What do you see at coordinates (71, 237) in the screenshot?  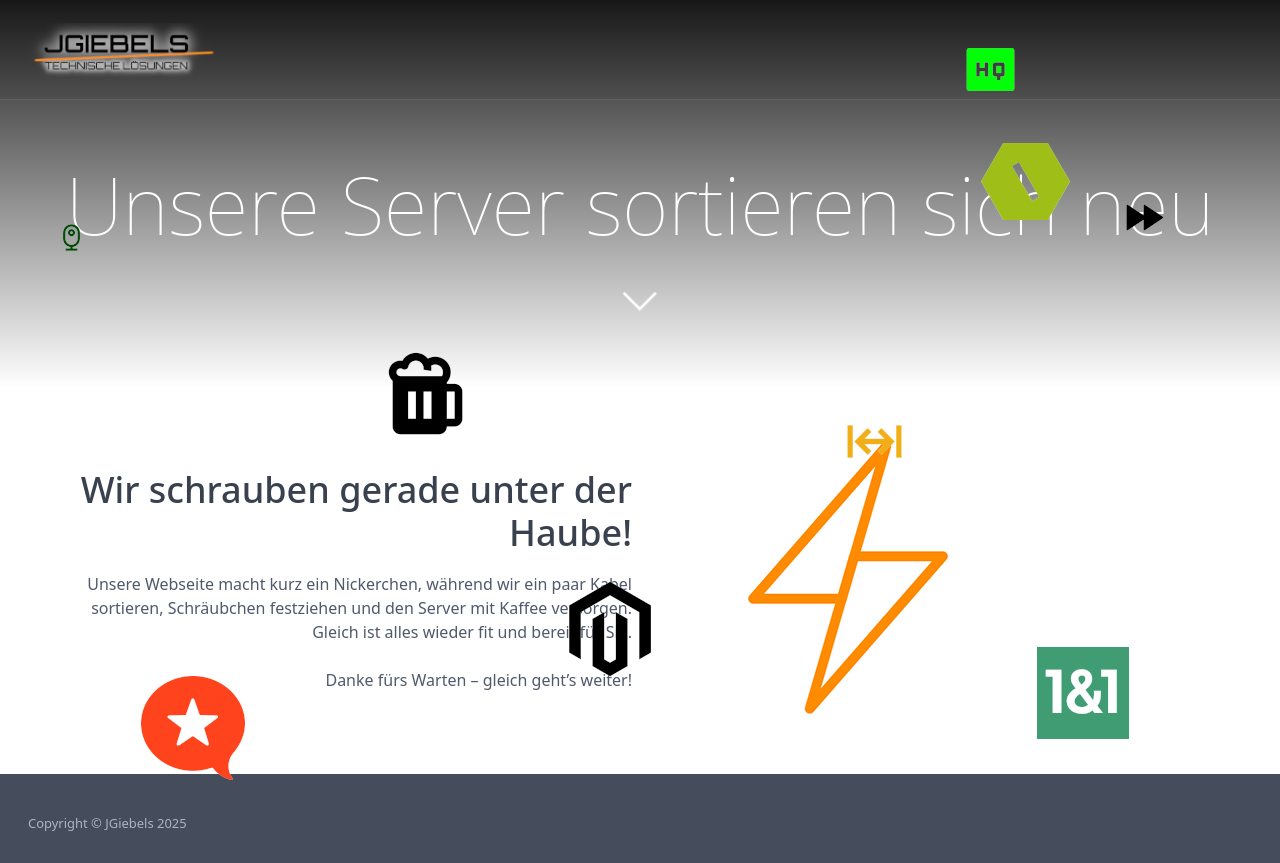 I see `access webcam settings` at bounding box center [71, 237].